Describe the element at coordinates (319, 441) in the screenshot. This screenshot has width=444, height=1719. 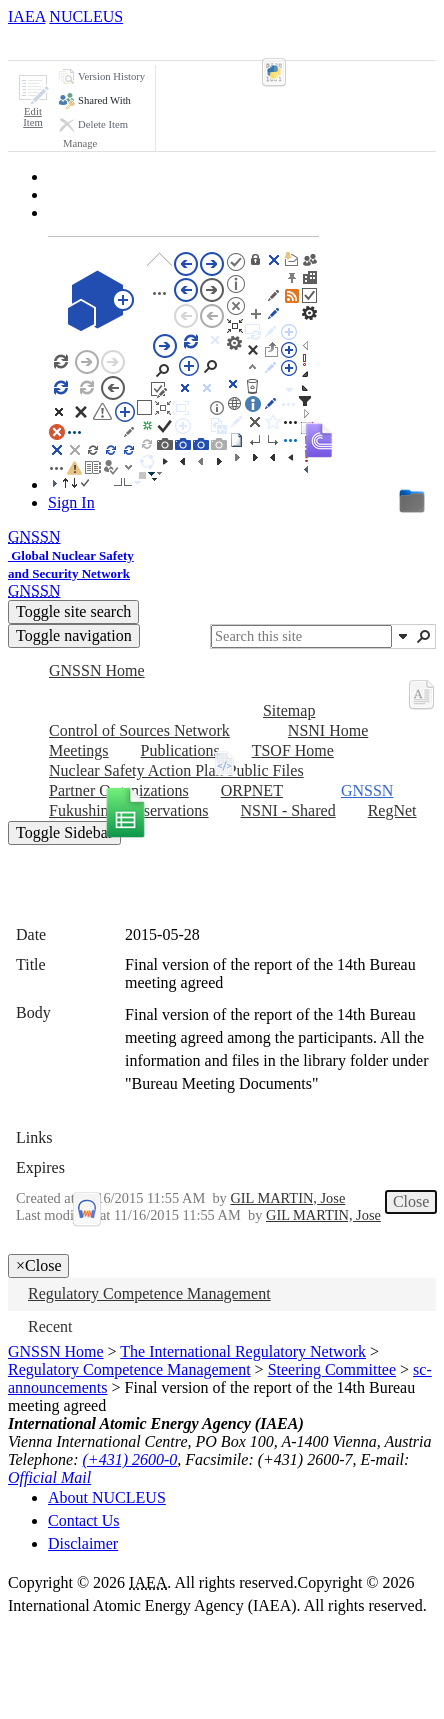
I see `a bittorrent torrent file` at that location.